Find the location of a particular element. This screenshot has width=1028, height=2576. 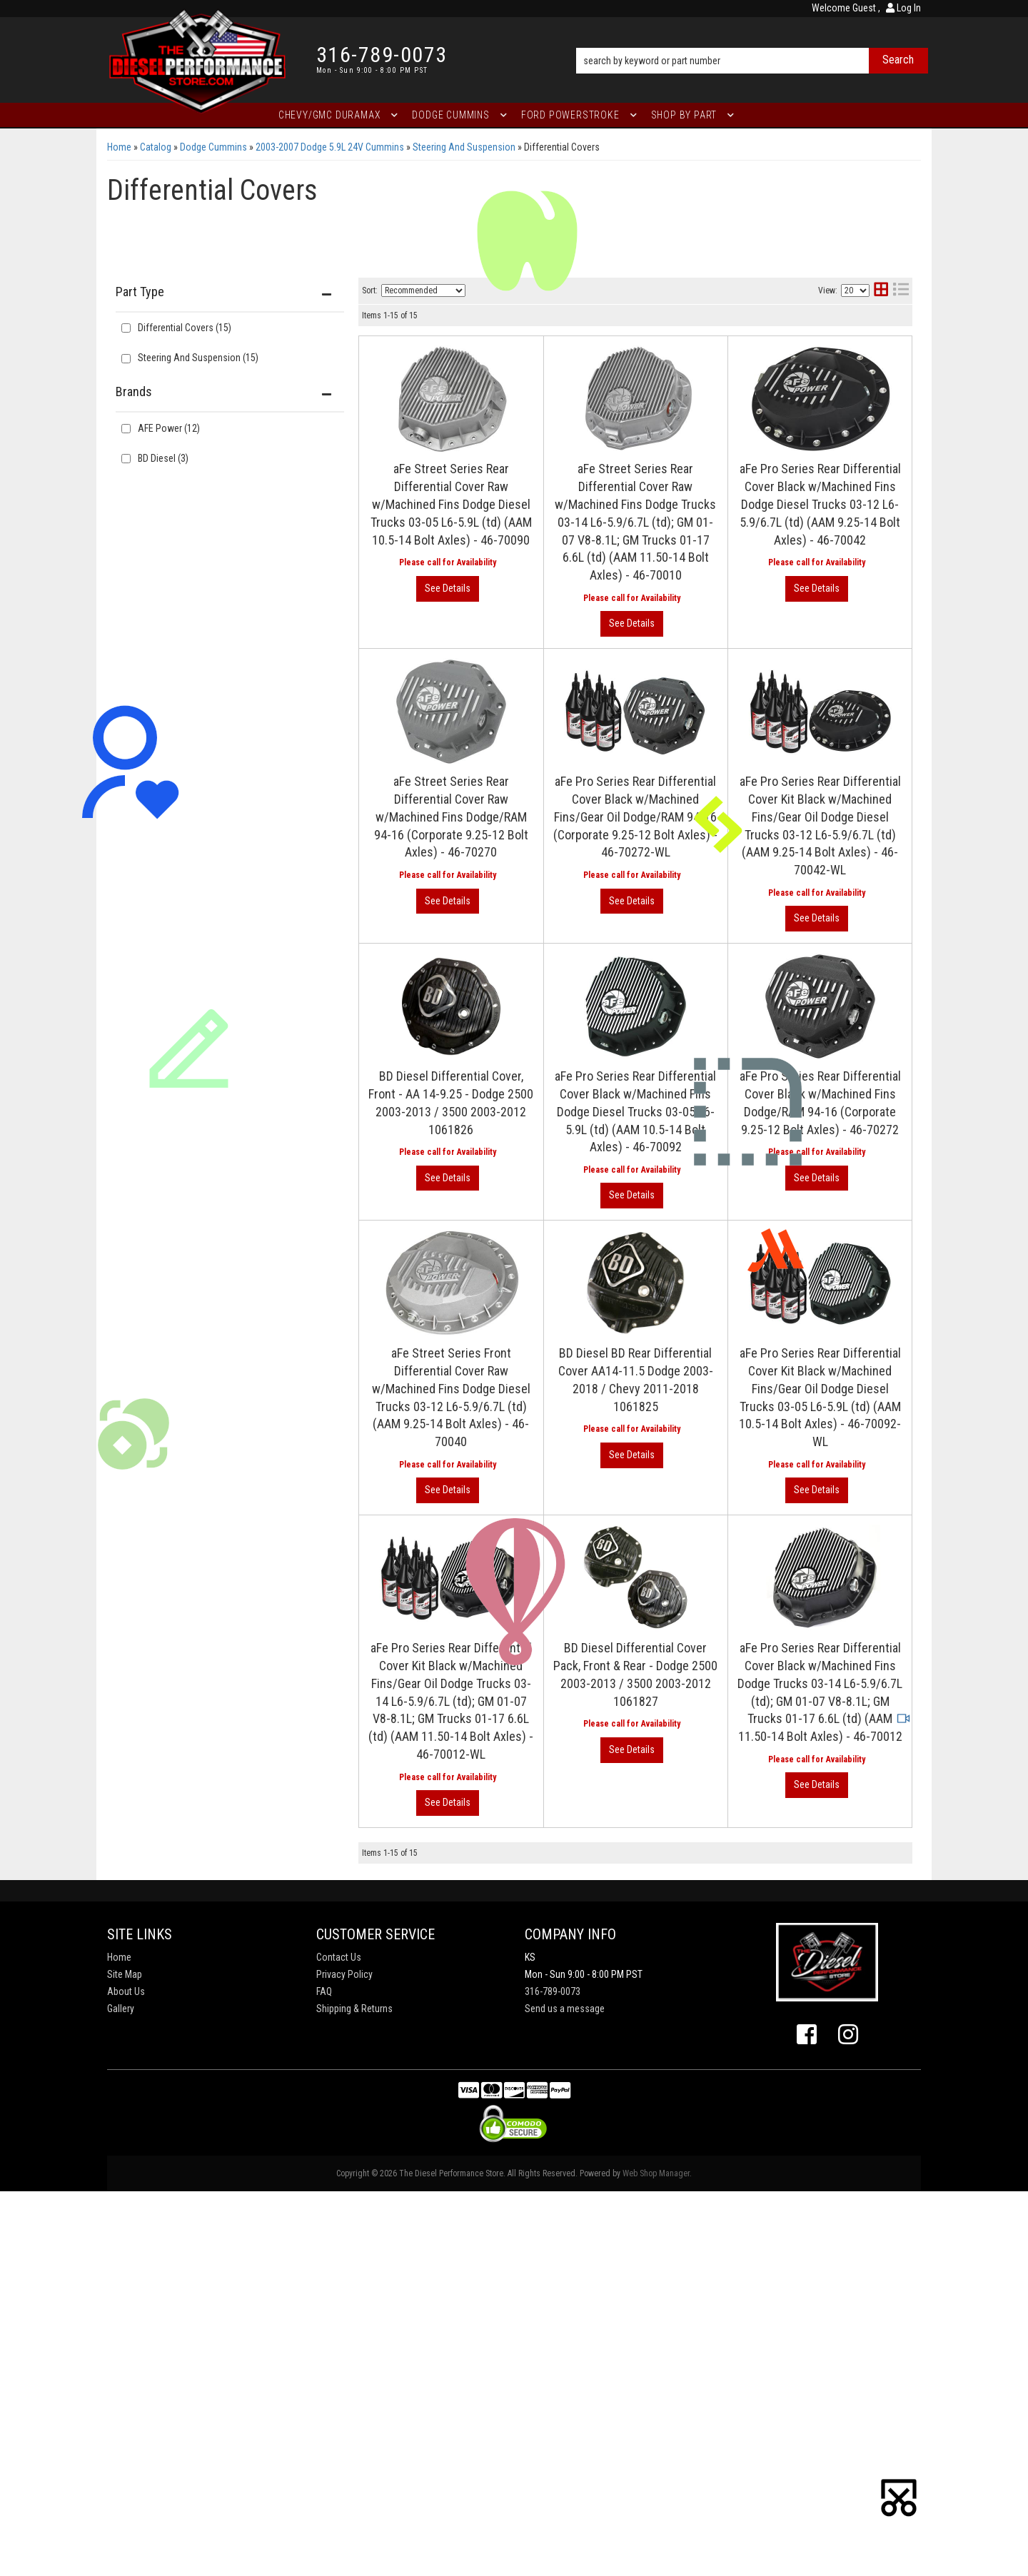

swap or exchange cryptocurrency tokens is located at coordinates (133, 1434).